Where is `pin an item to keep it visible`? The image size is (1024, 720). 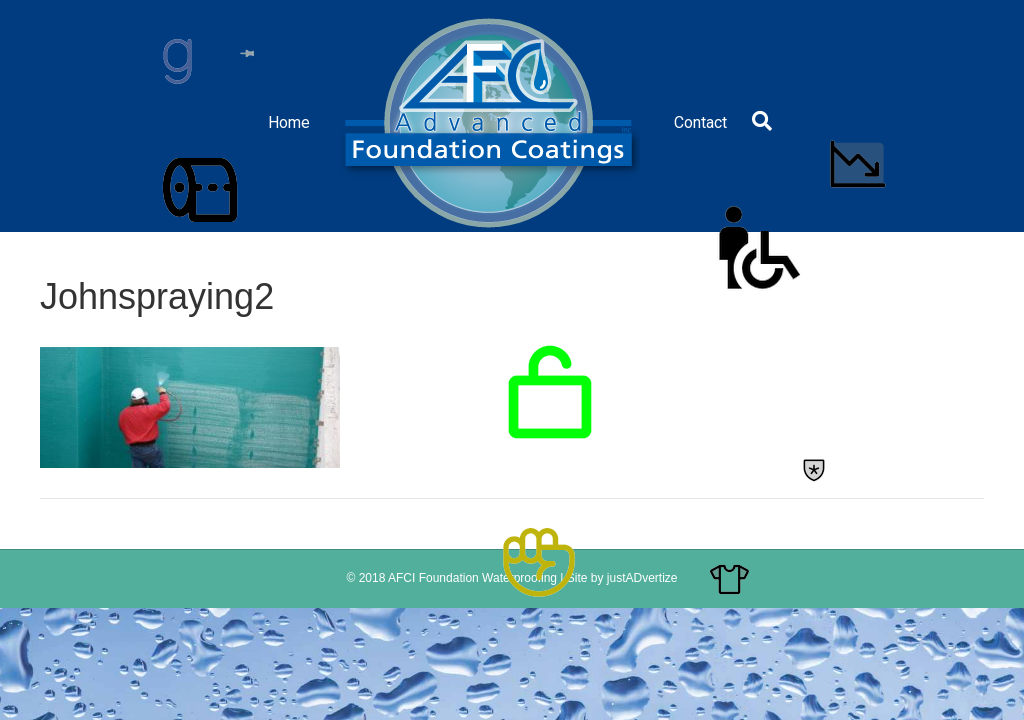 pin an item to keep it visible is located at coordinates (247, 54).